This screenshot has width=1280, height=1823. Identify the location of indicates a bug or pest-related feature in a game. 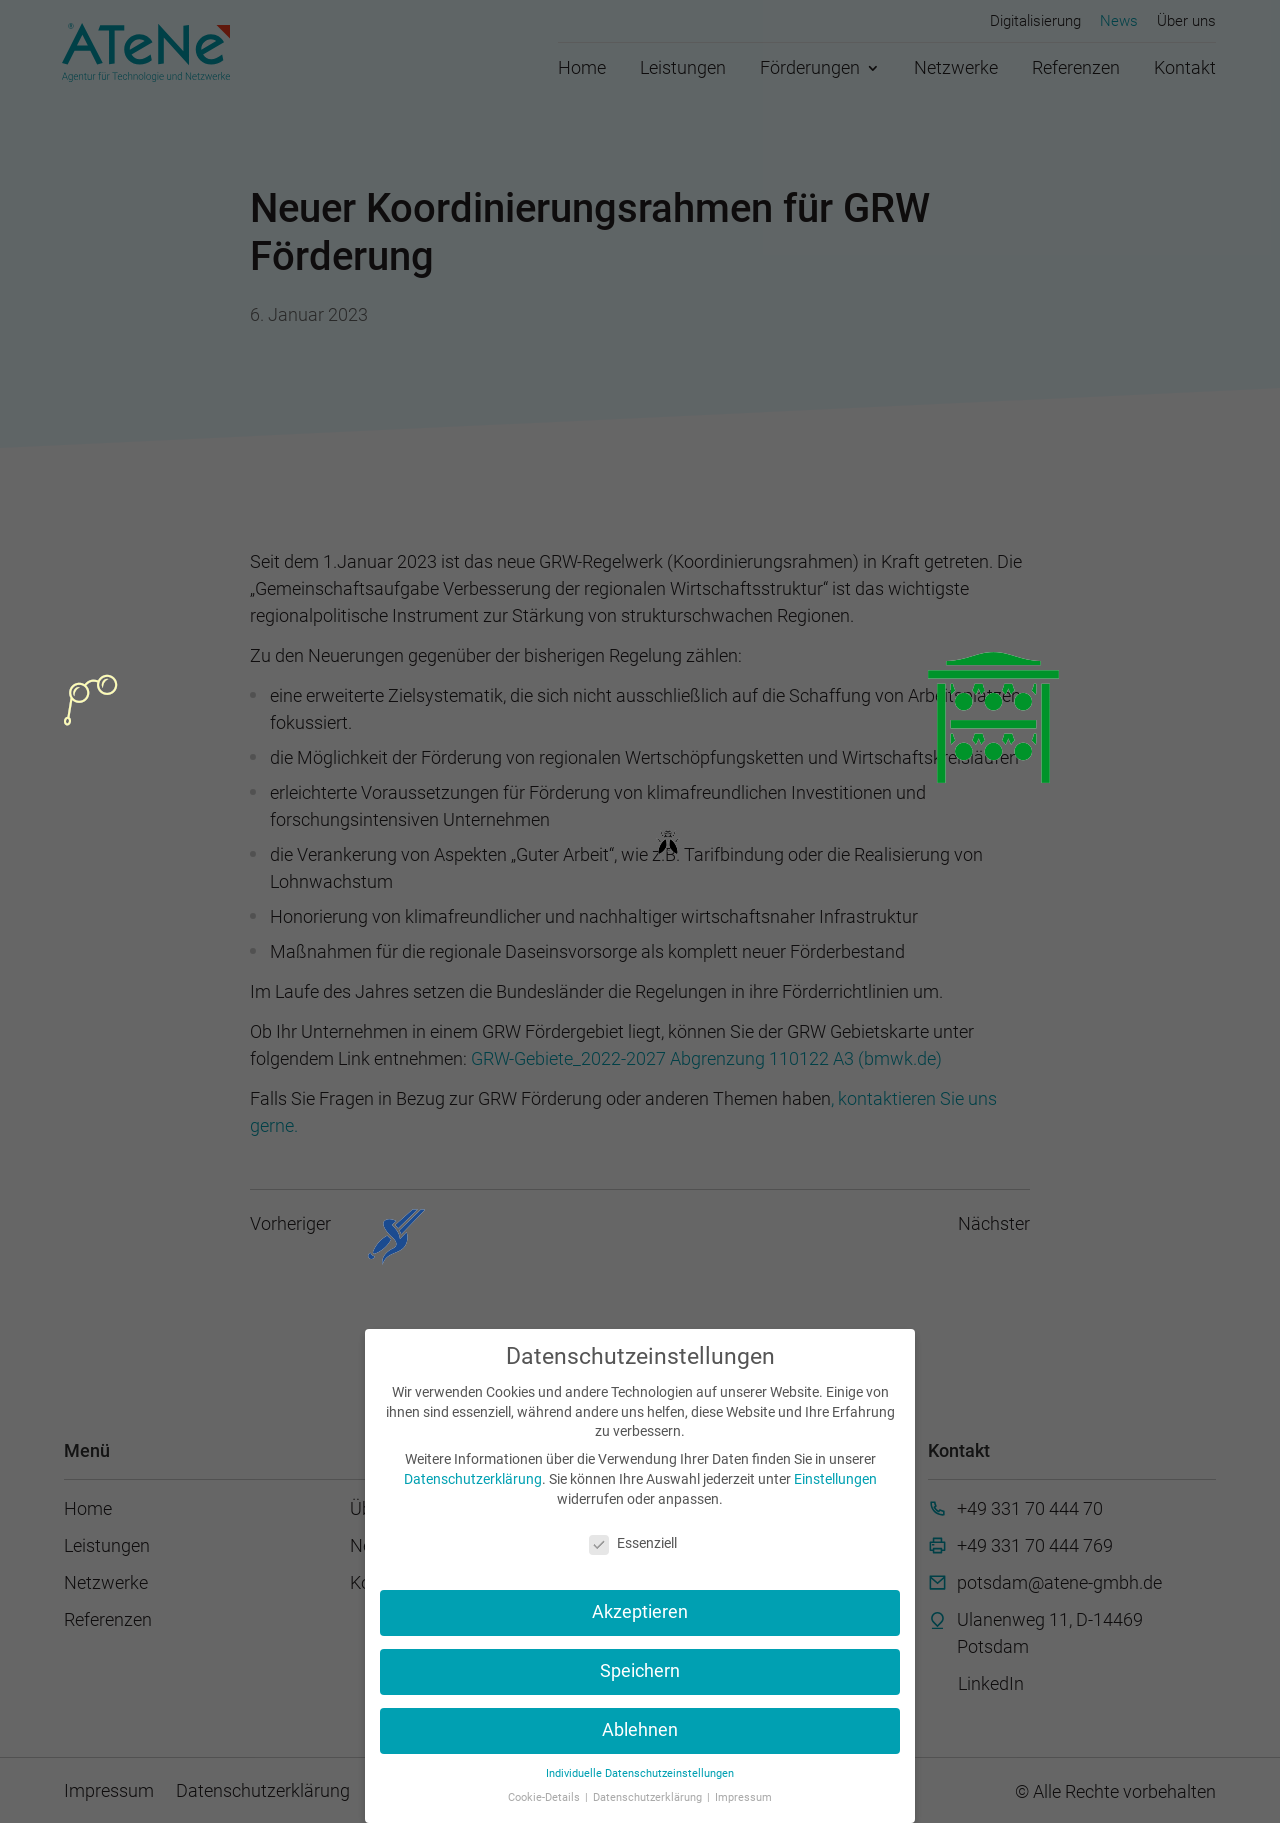
(668, 842).